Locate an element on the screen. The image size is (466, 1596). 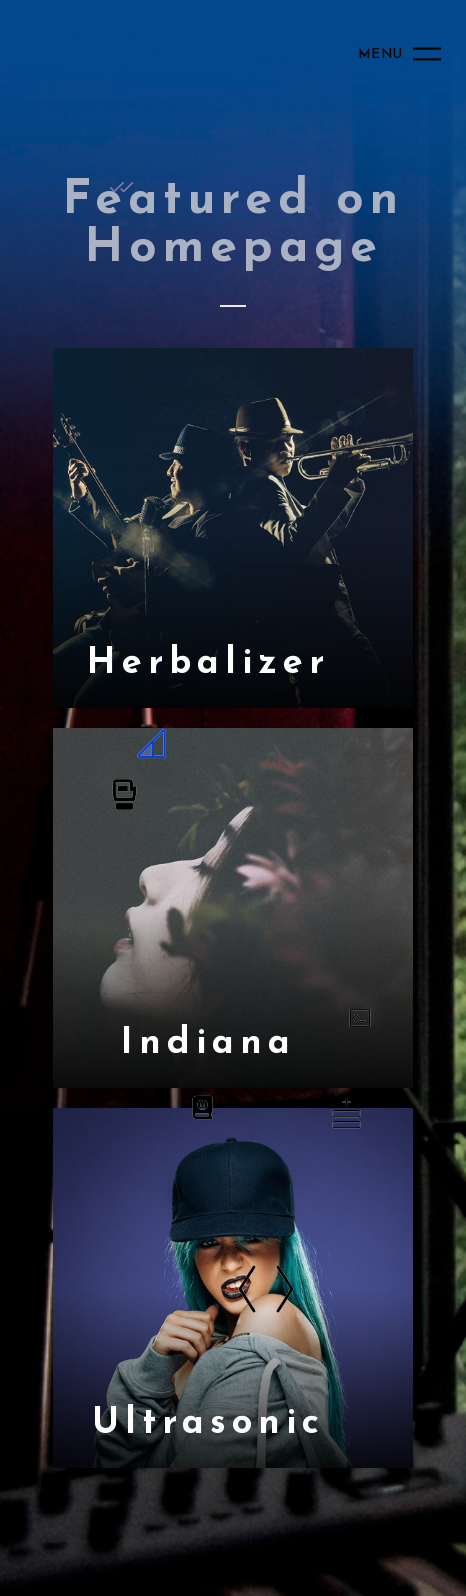
access the journal of the whills or star wars lore reference is located at coordinates (202, 1107).